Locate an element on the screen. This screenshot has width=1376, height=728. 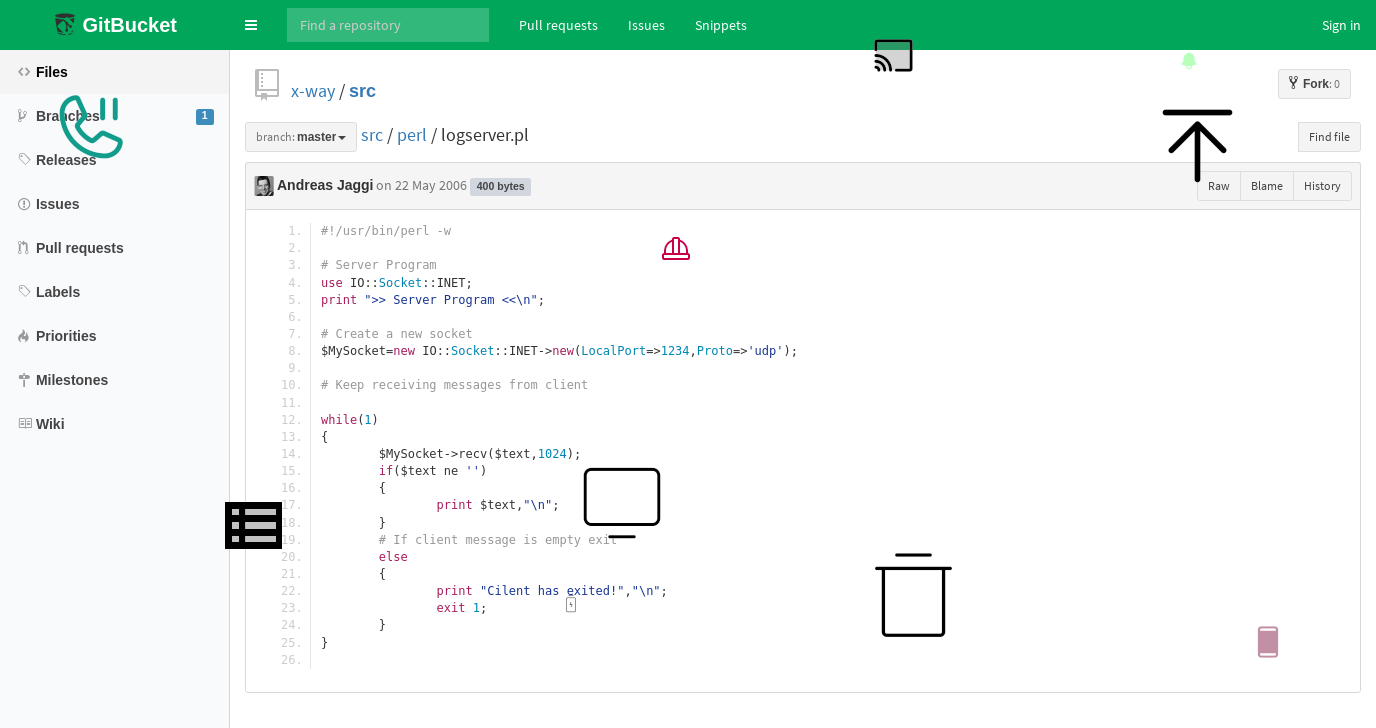
indicates device is currently charging is located at coordinates (571, 604).